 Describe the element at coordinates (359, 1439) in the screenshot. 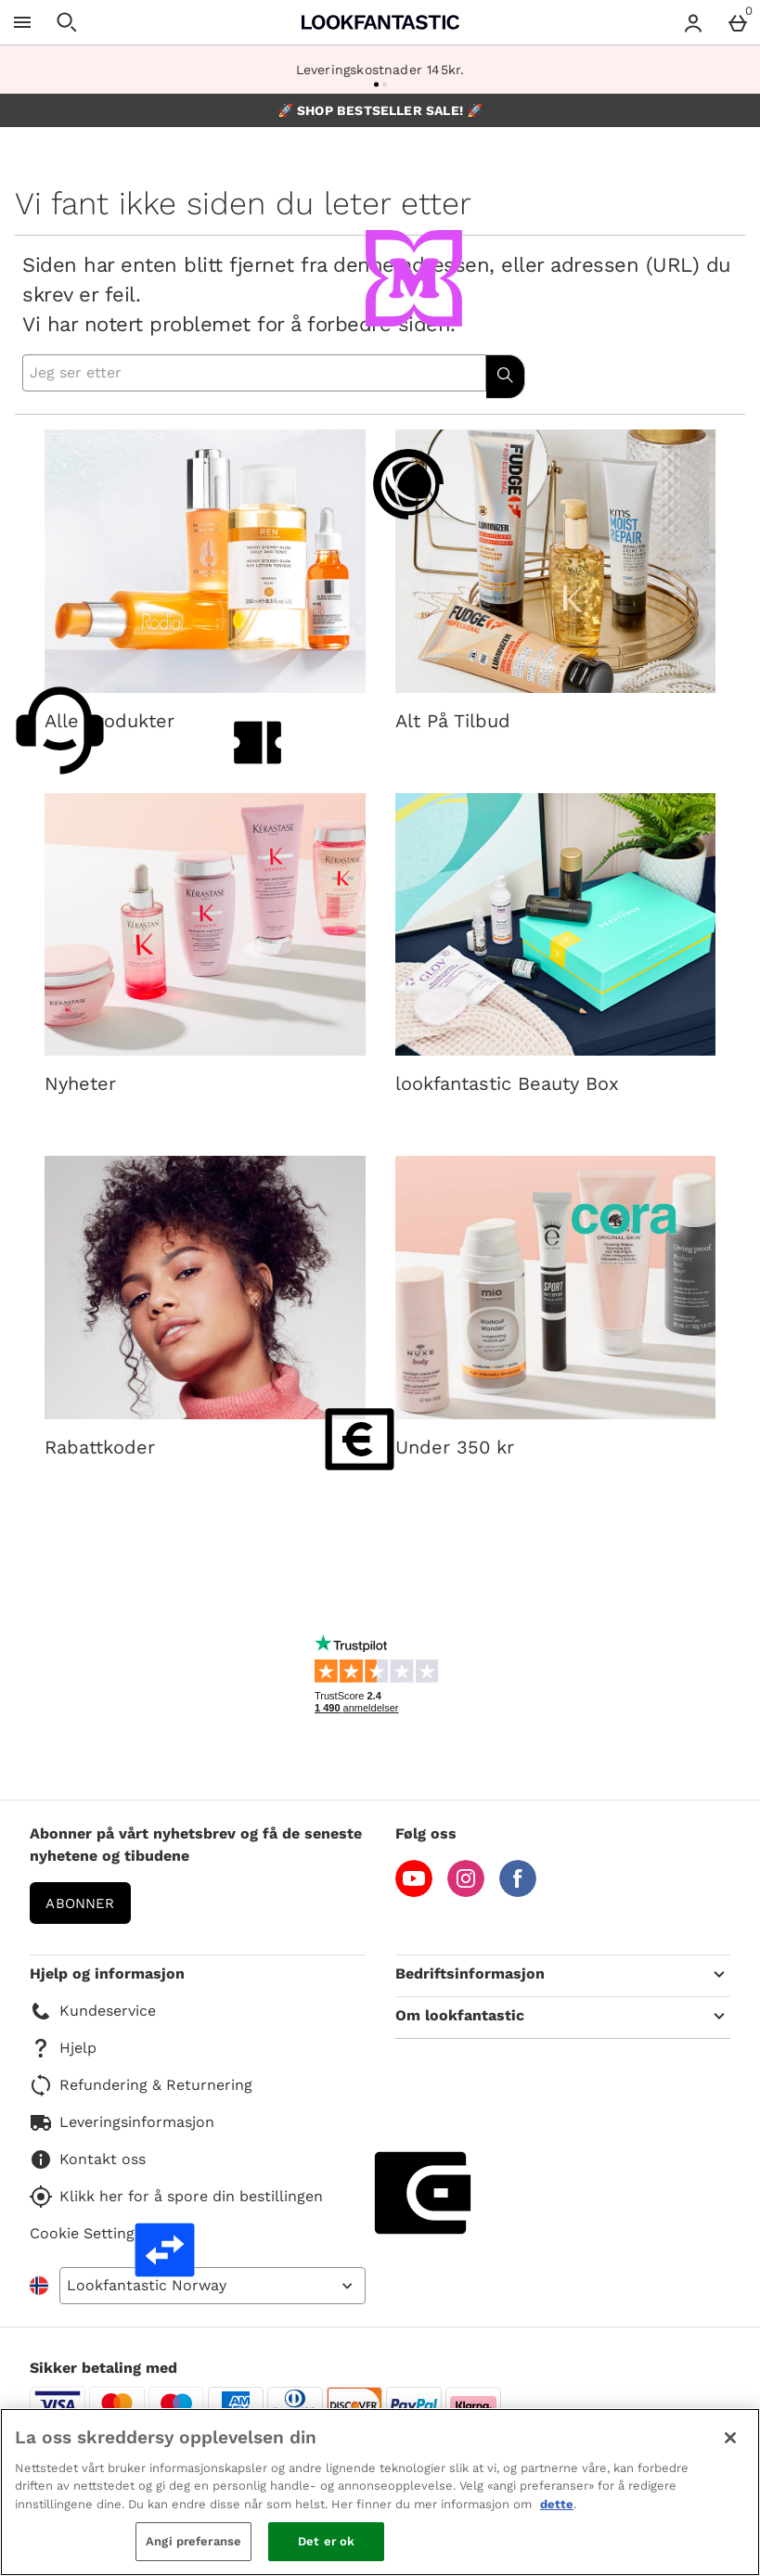

I see `view euro currency settings` at that location.